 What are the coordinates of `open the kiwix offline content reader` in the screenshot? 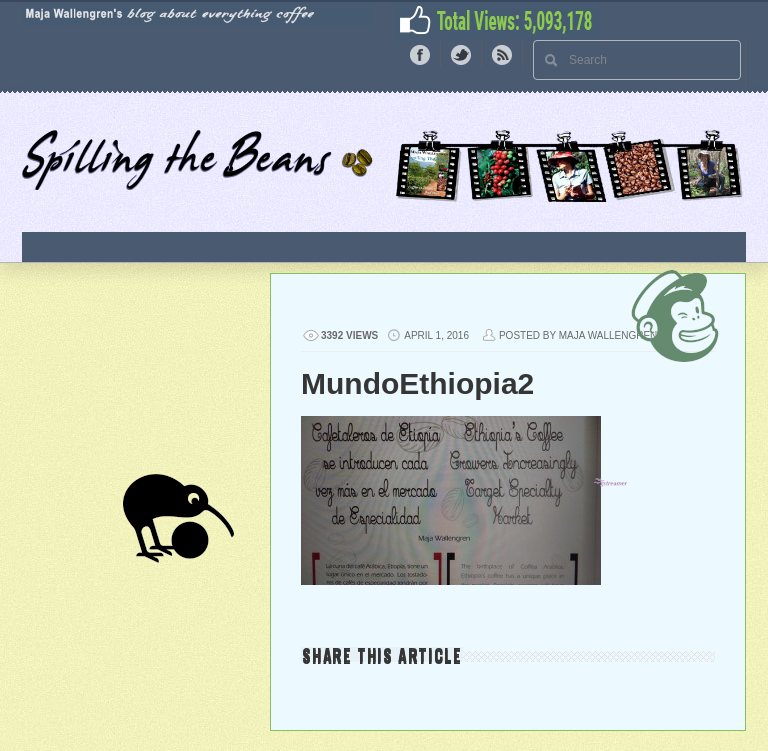 It's located at (178, 518).